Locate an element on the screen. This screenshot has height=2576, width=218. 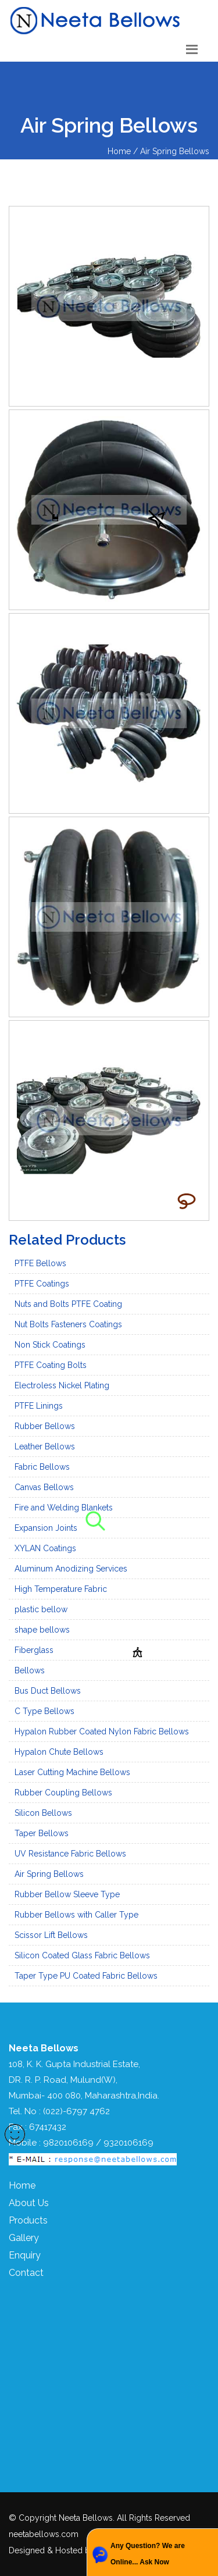
location sharing is disabled is located at coordinates (157, 520).